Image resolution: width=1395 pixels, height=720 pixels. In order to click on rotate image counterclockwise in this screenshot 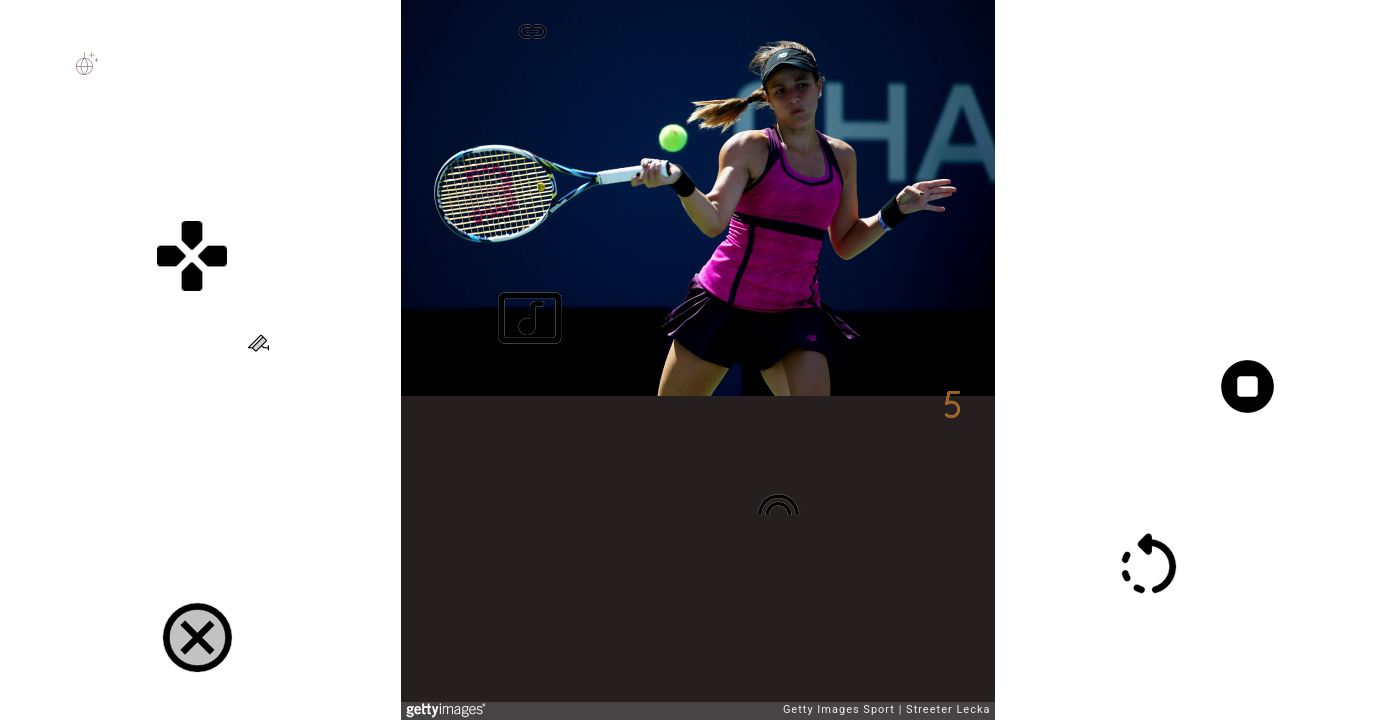, I will do `click(1148, 566)`.